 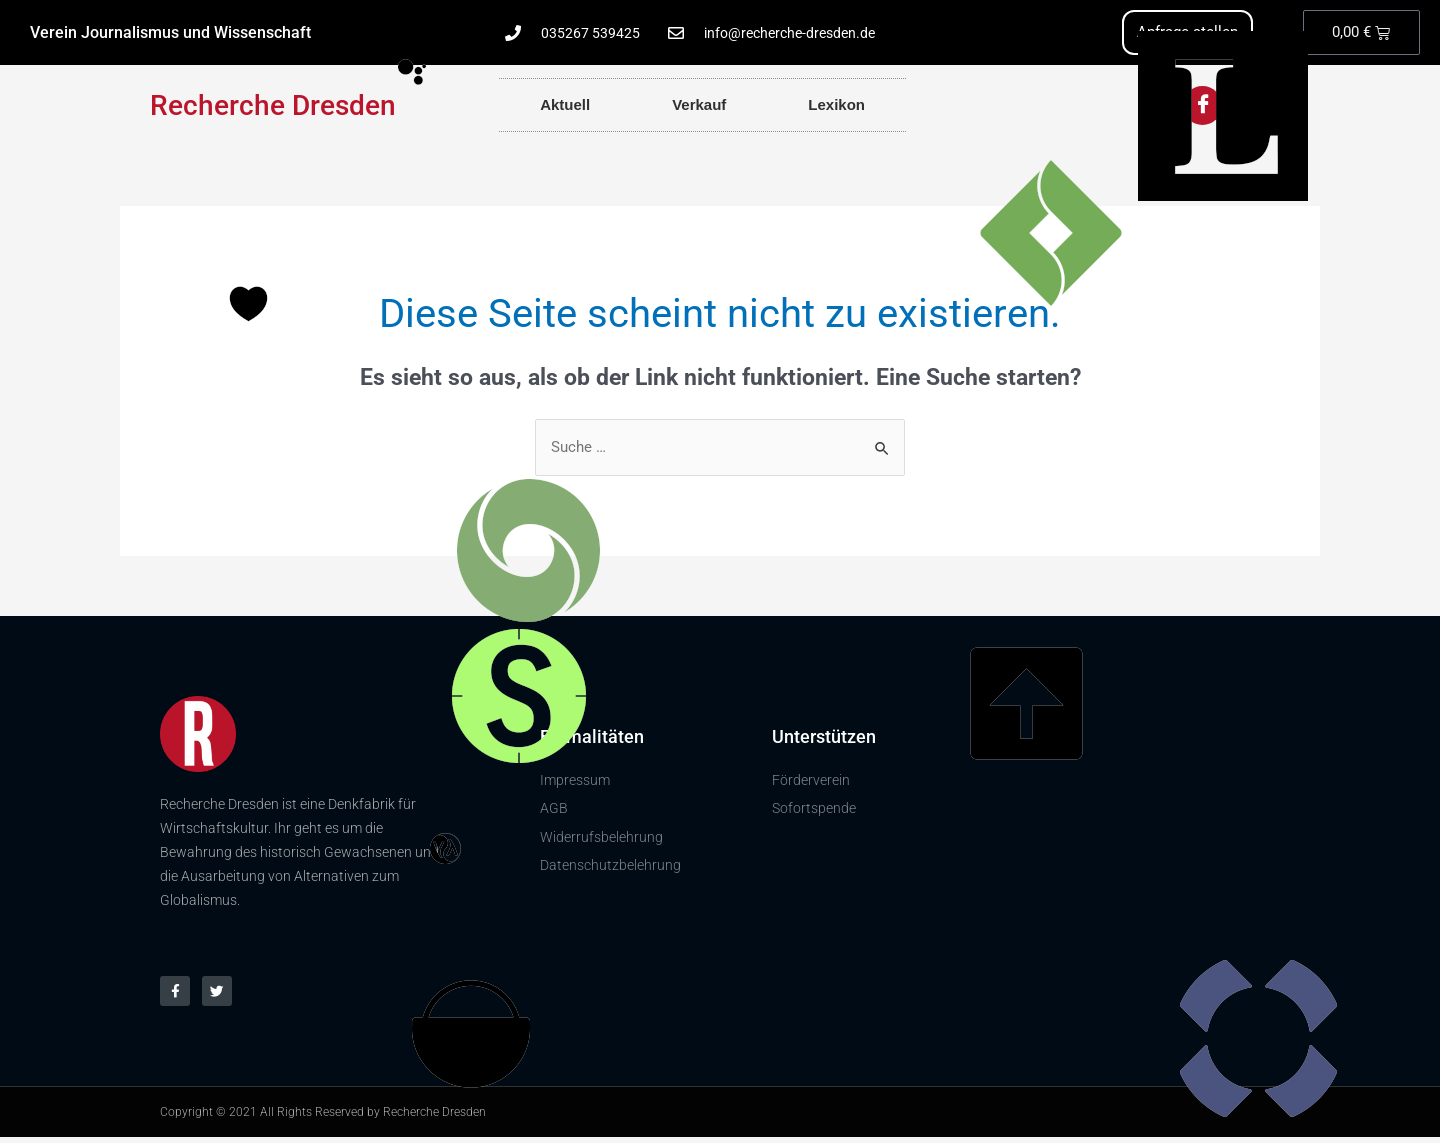 I want to click on visit Stryker Corporation website, so click(x=519, y=696).